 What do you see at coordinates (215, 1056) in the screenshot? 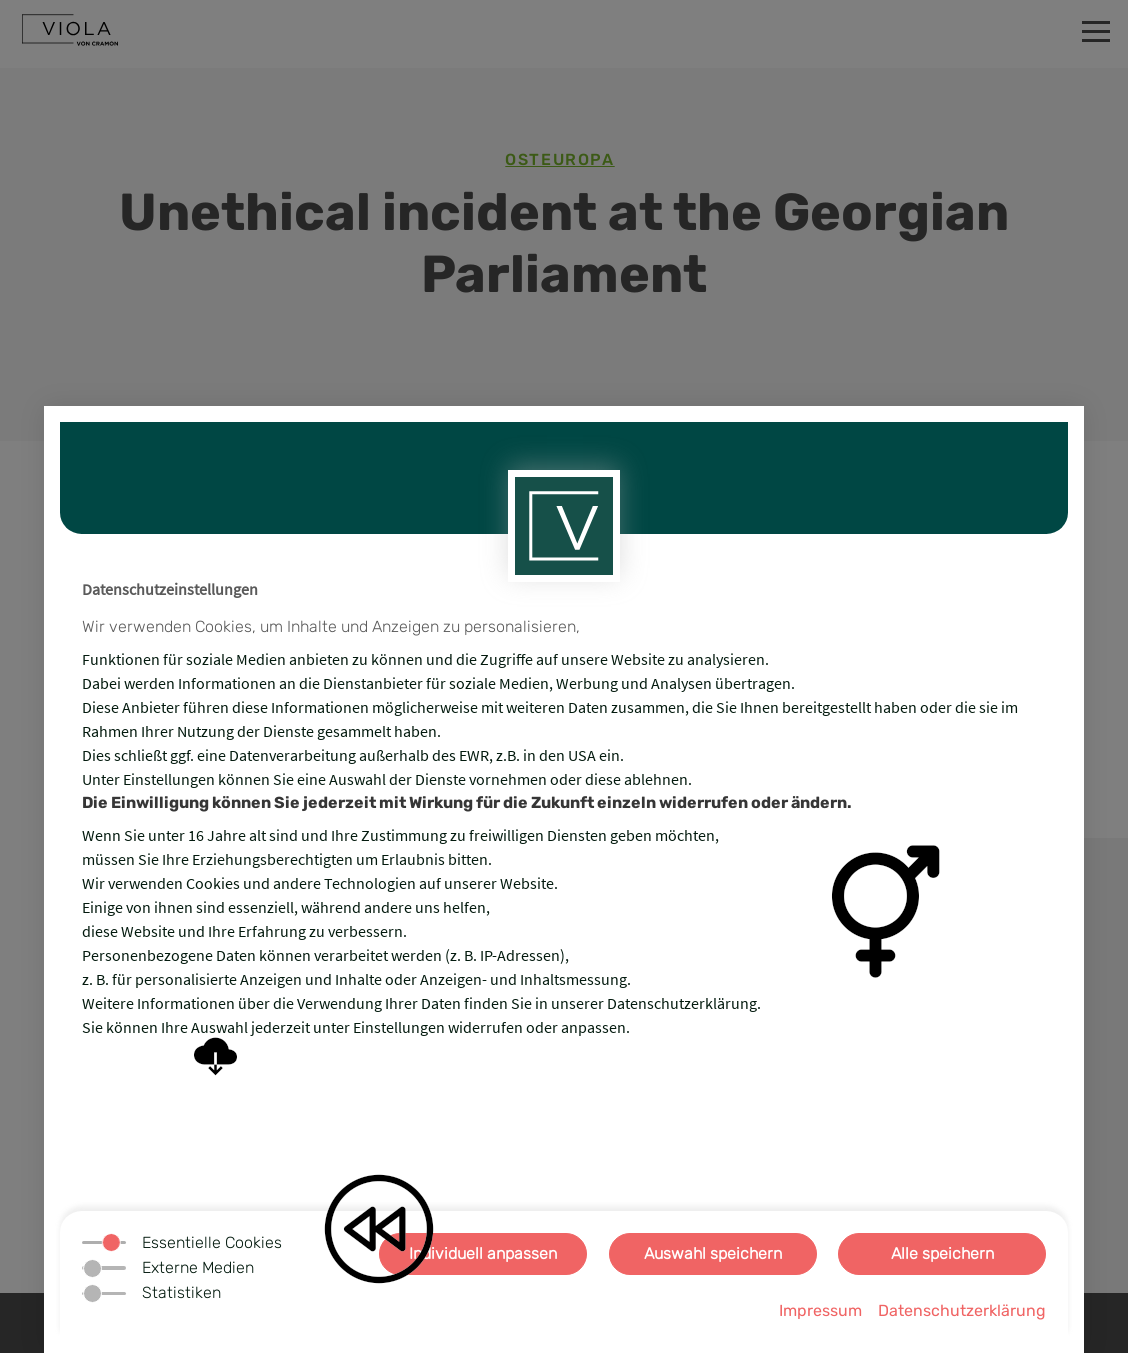
I see `download file from cloud storage` at bounding box center [215, 1056].